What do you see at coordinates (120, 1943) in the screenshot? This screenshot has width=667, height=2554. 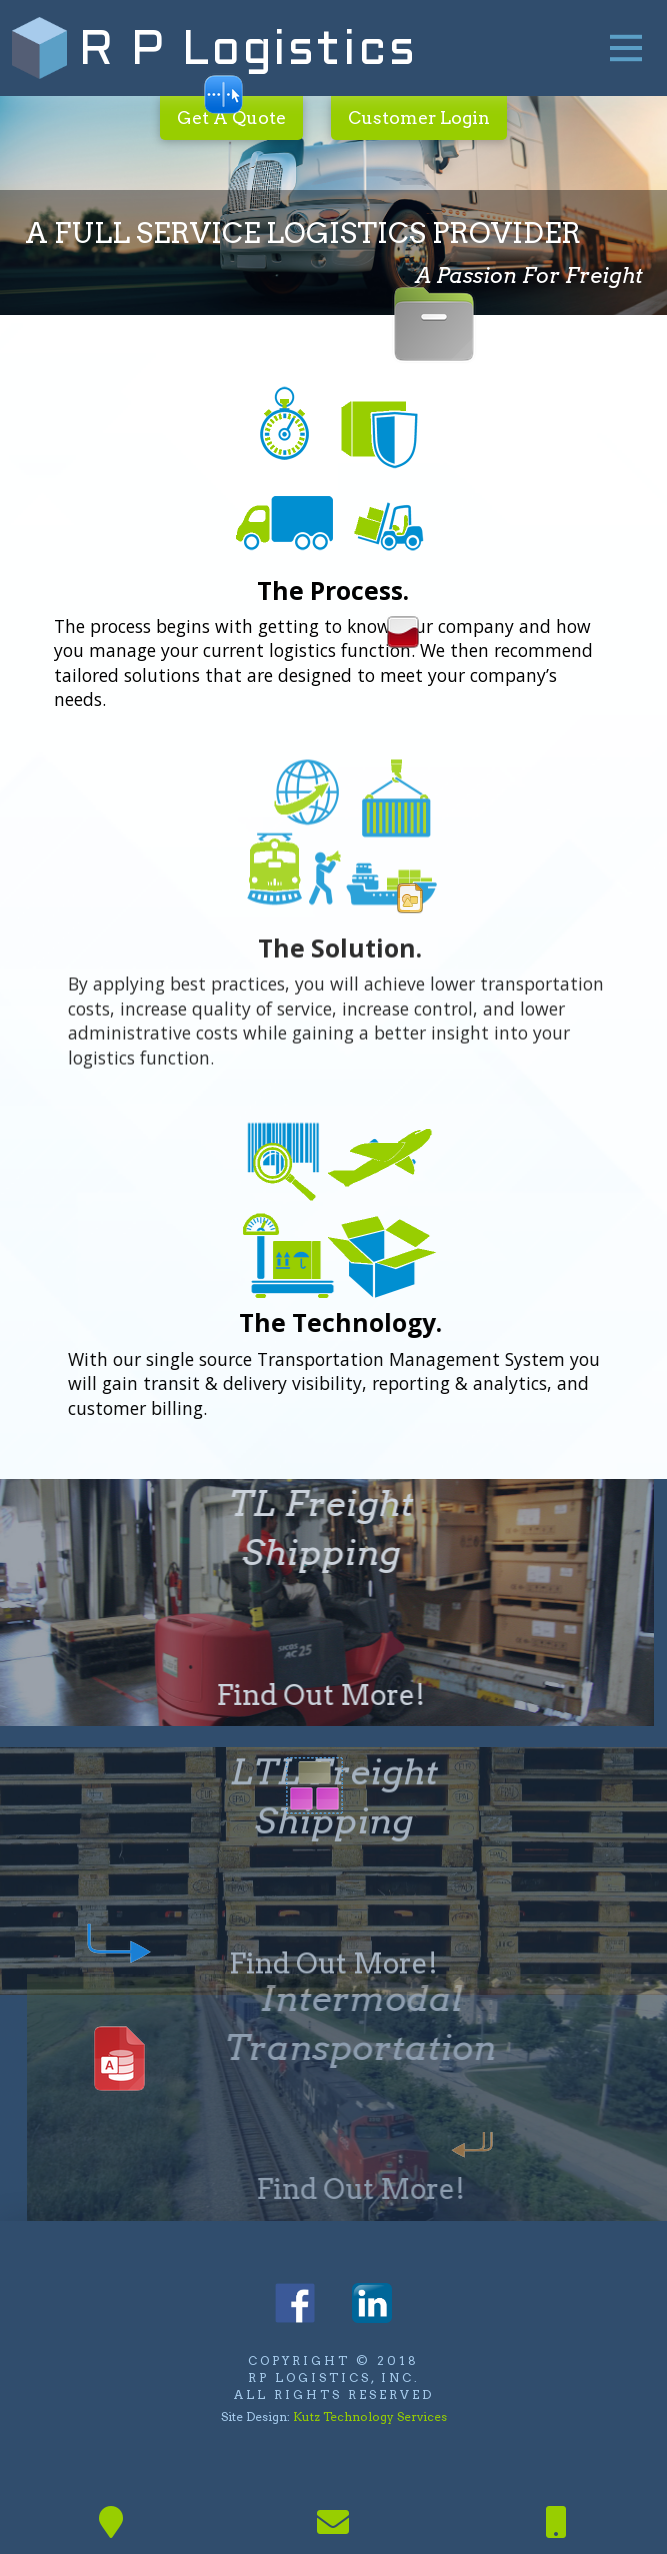 I see `forward an email message` at bounding box center [120, 1943].